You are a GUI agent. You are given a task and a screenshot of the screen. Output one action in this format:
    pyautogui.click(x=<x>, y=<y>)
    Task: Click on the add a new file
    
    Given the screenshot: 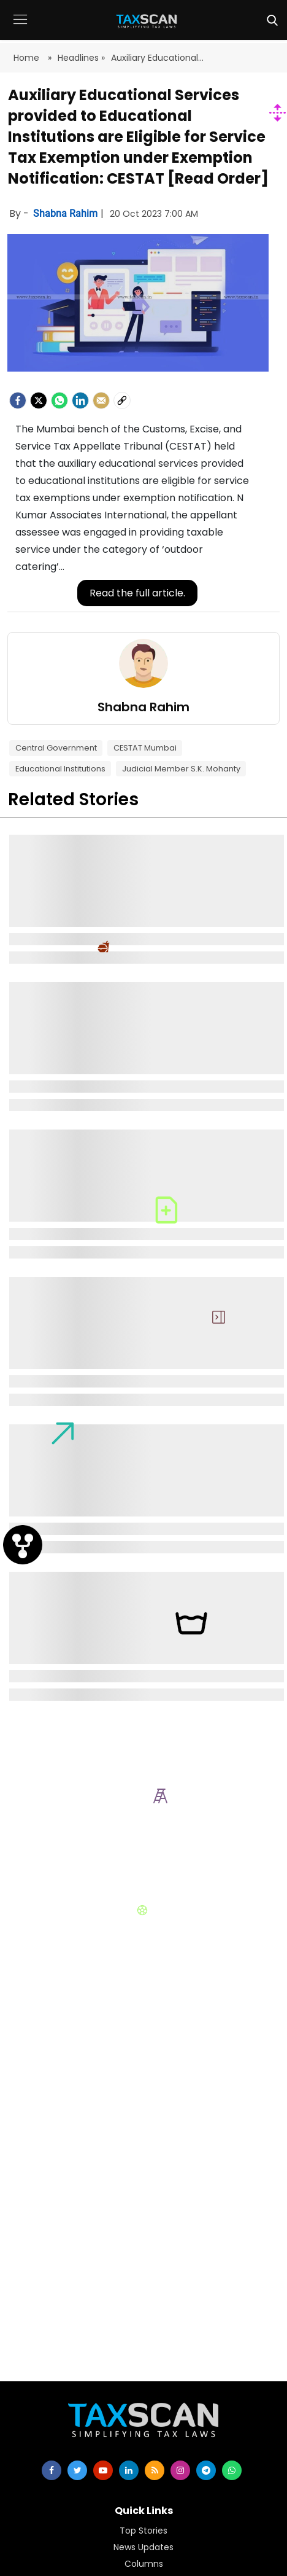 What is the action you would take?
    pyautogui.click(x=166, y=1210)
    